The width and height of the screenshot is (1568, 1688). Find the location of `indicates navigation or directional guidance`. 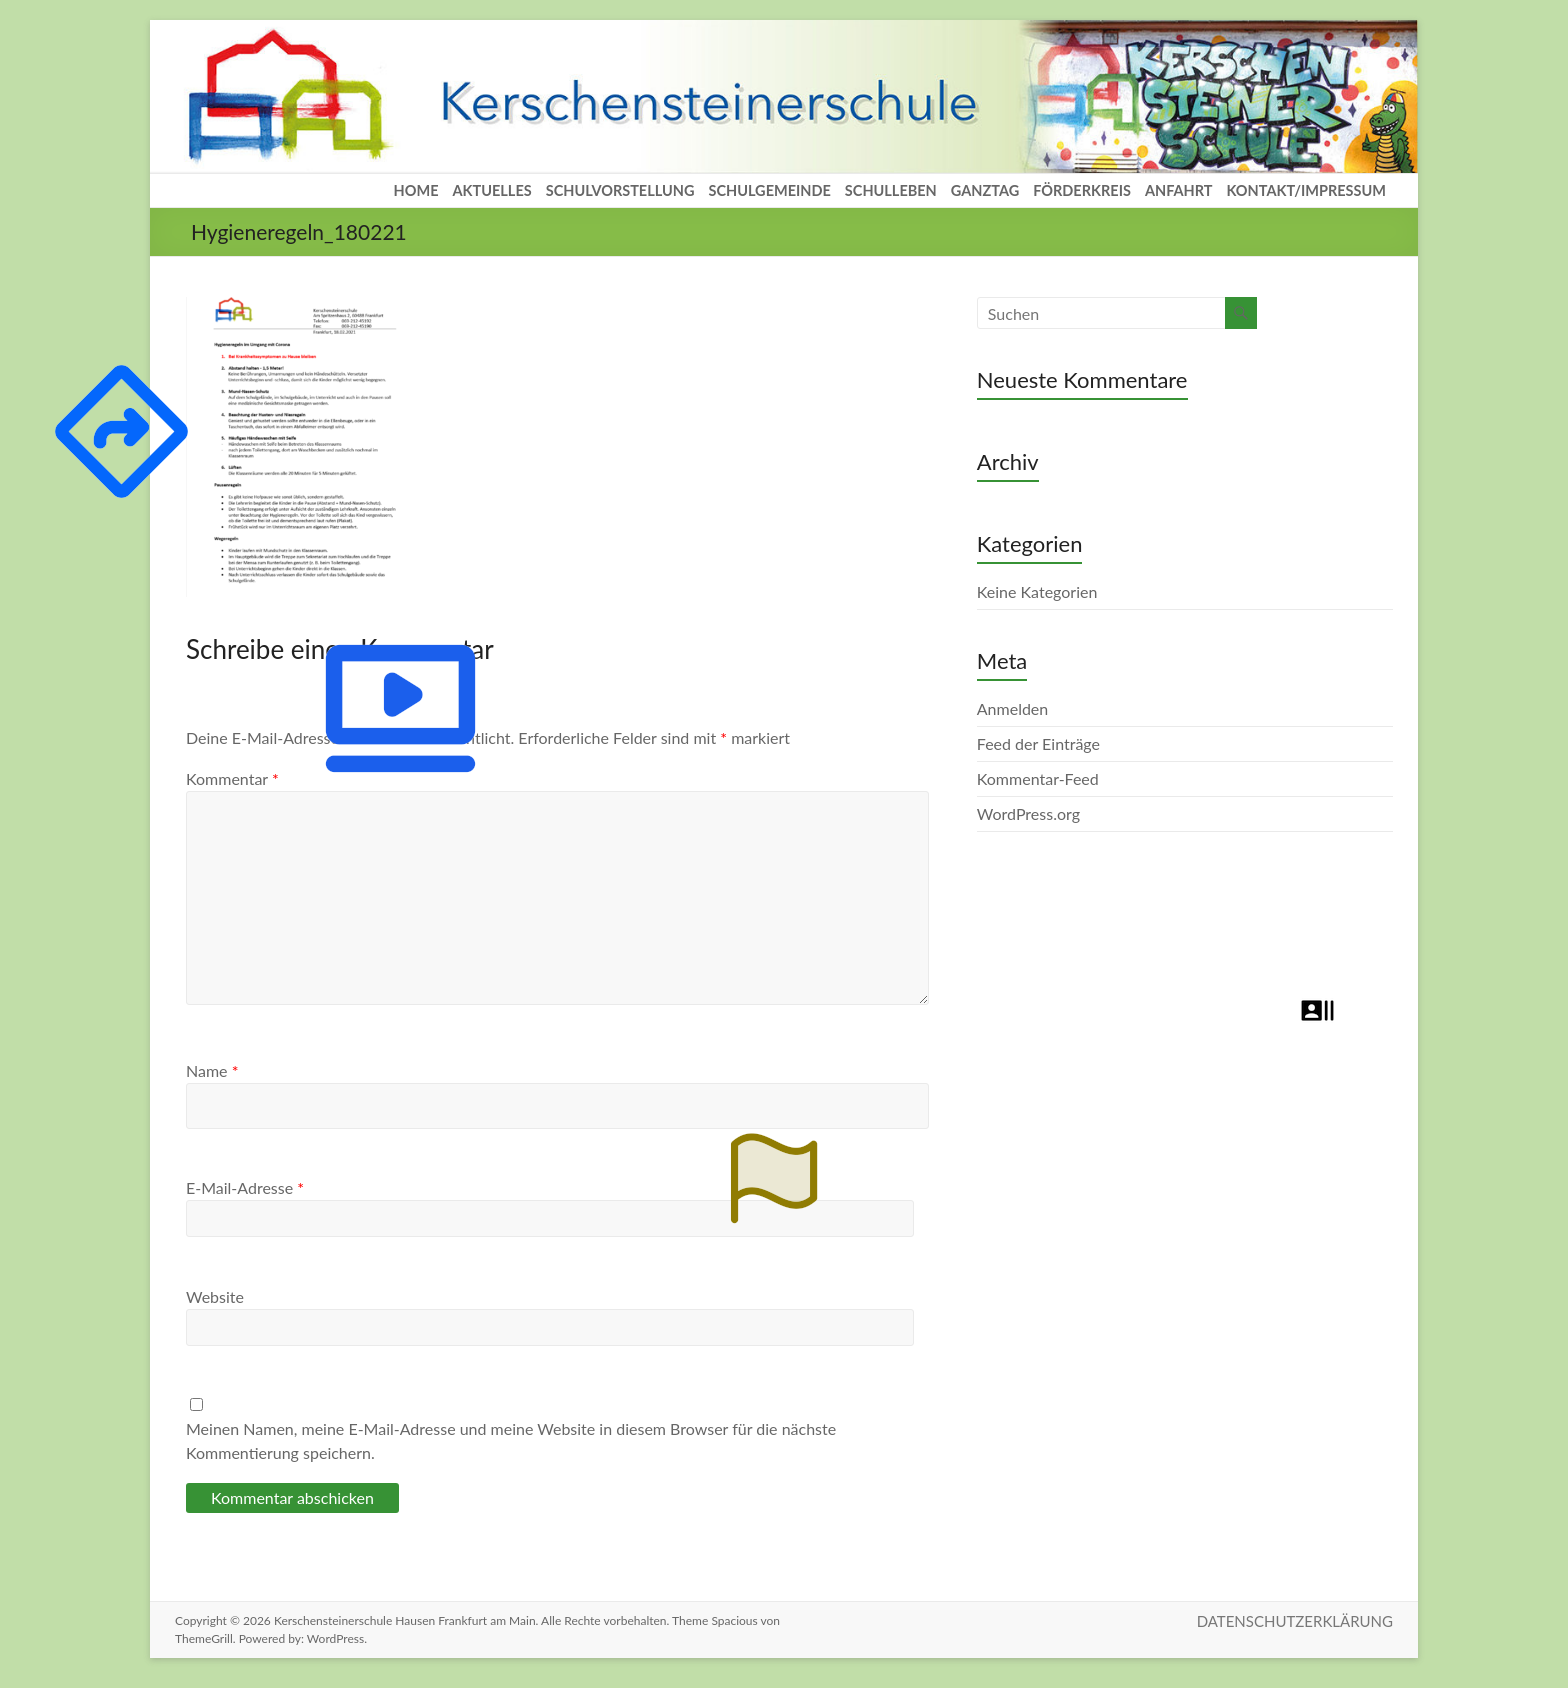

indicates navigation or directional guidance is located at coordinates (121, 431).